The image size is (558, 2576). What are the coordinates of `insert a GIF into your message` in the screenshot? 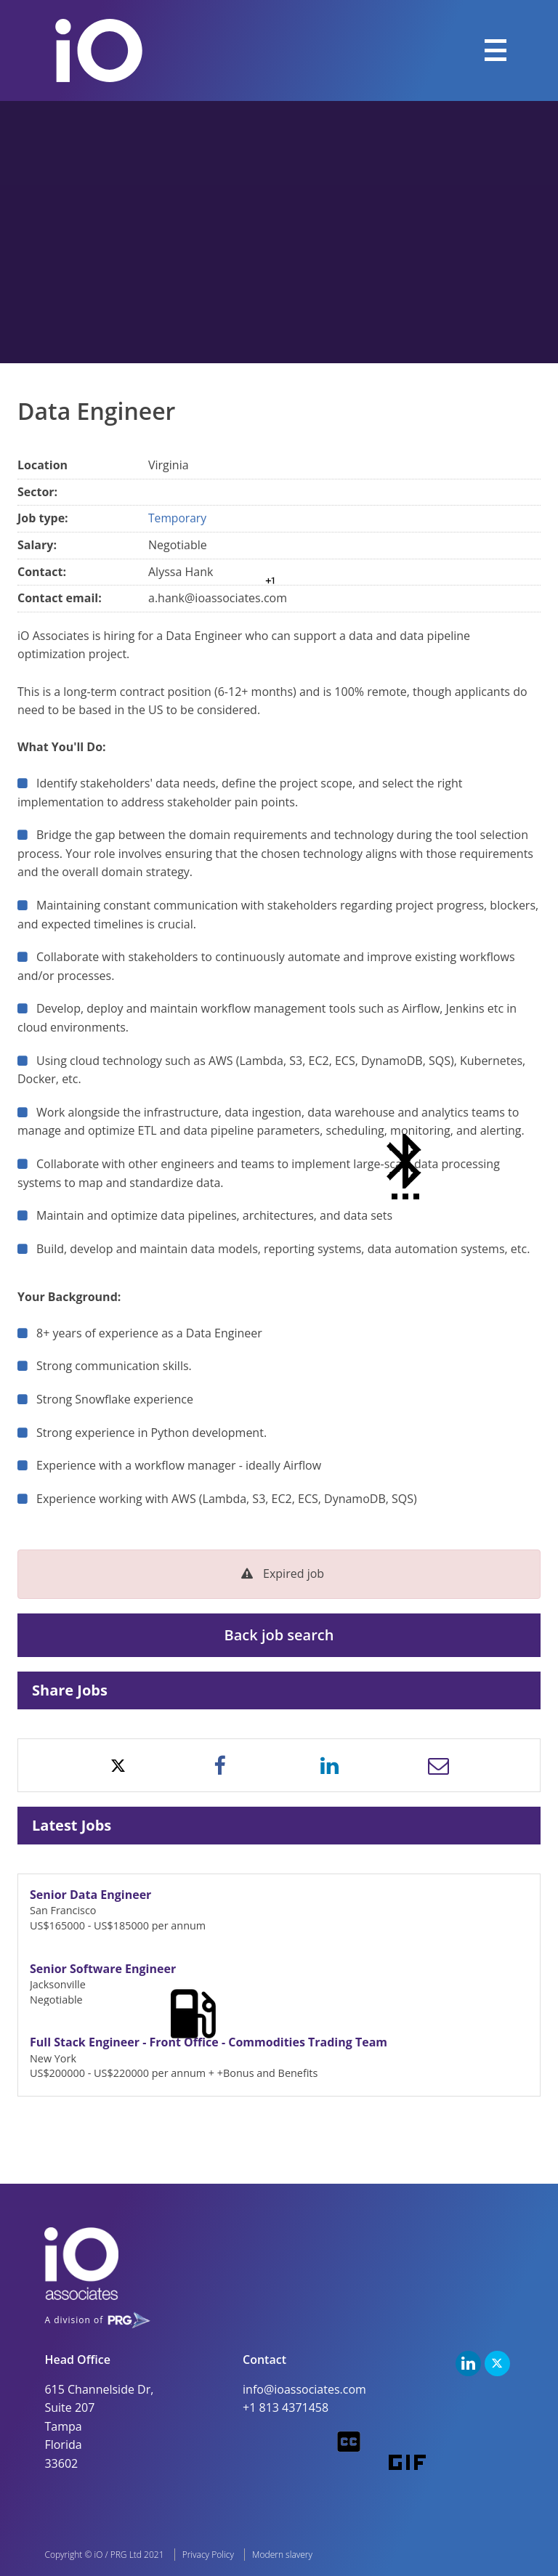 It's located at (407, 2462).